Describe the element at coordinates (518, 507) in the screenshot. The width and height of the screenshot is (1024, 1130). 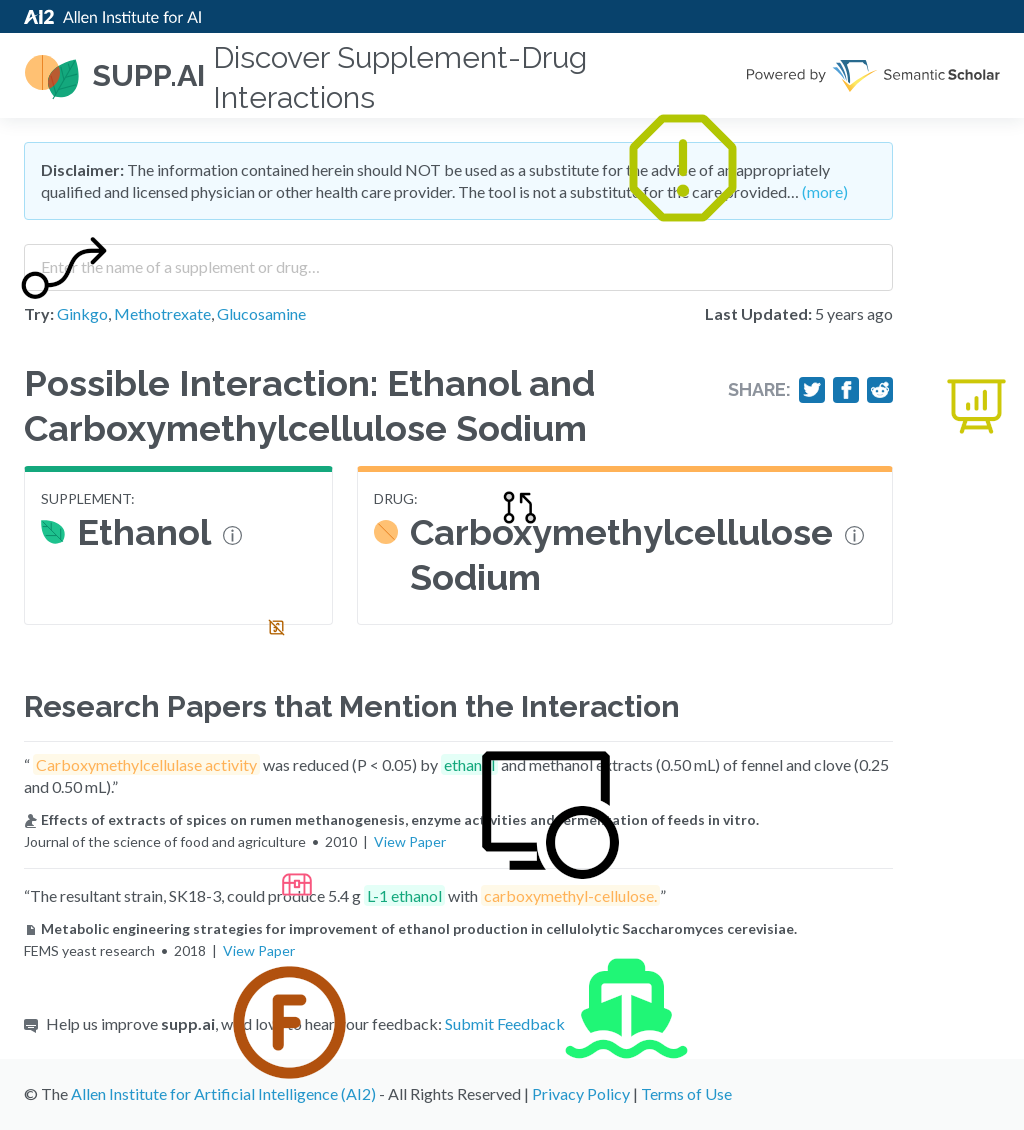
I see `create a new pull request` at that location.